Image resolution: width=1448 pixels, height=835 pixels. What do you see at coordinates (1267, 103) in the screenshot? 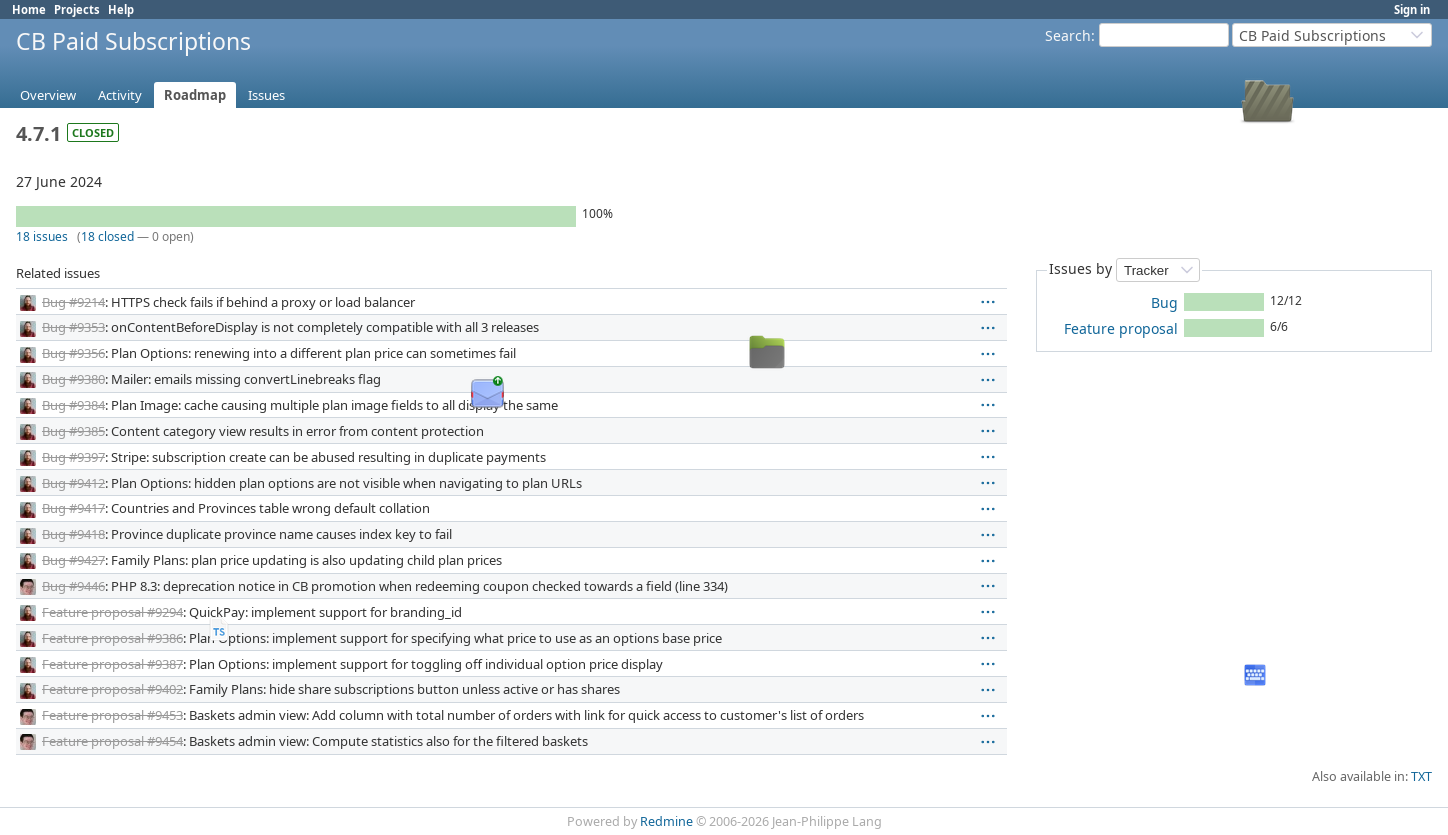
I see `indicates a folder currently being accessed or browsed` at bounding box center [1267, 103].